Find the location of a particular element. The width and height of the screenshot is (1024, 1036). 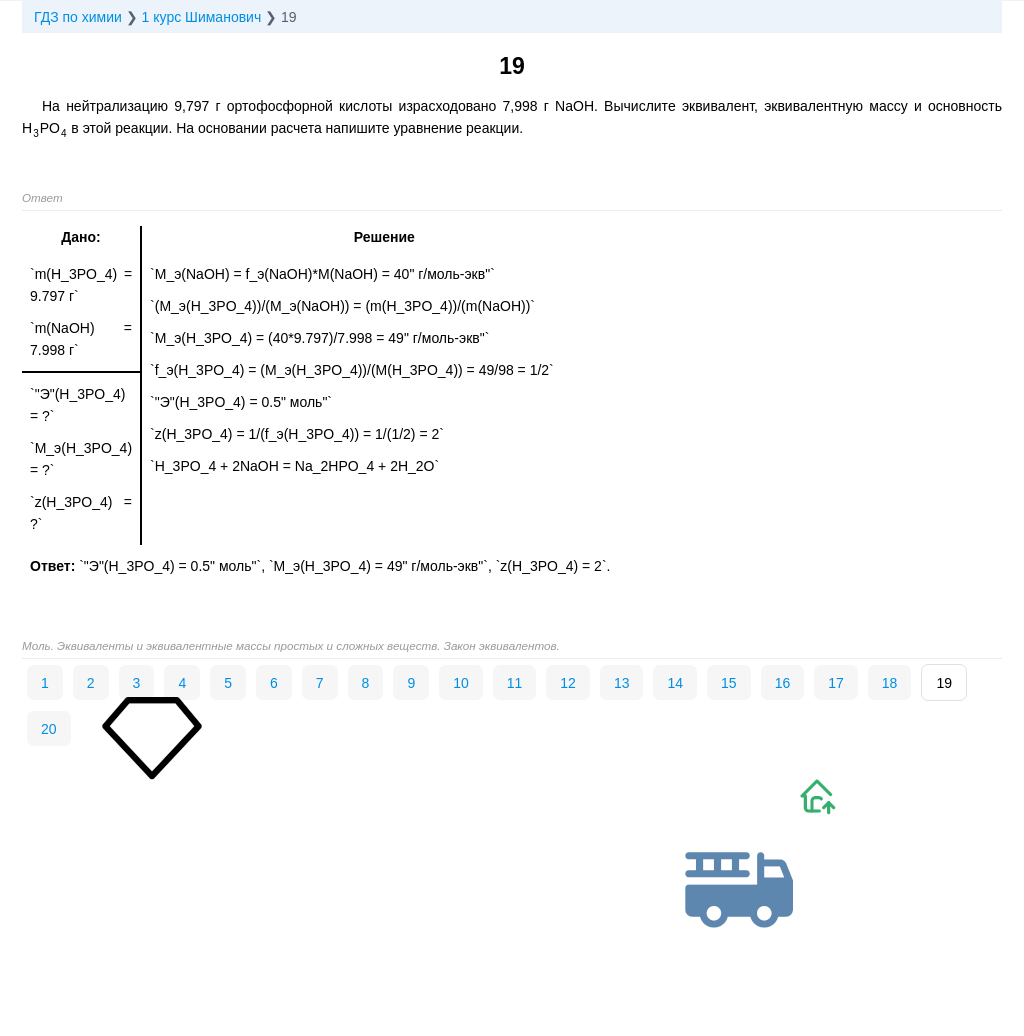

indicates ruby programming language is located at coordinates (152, 736).